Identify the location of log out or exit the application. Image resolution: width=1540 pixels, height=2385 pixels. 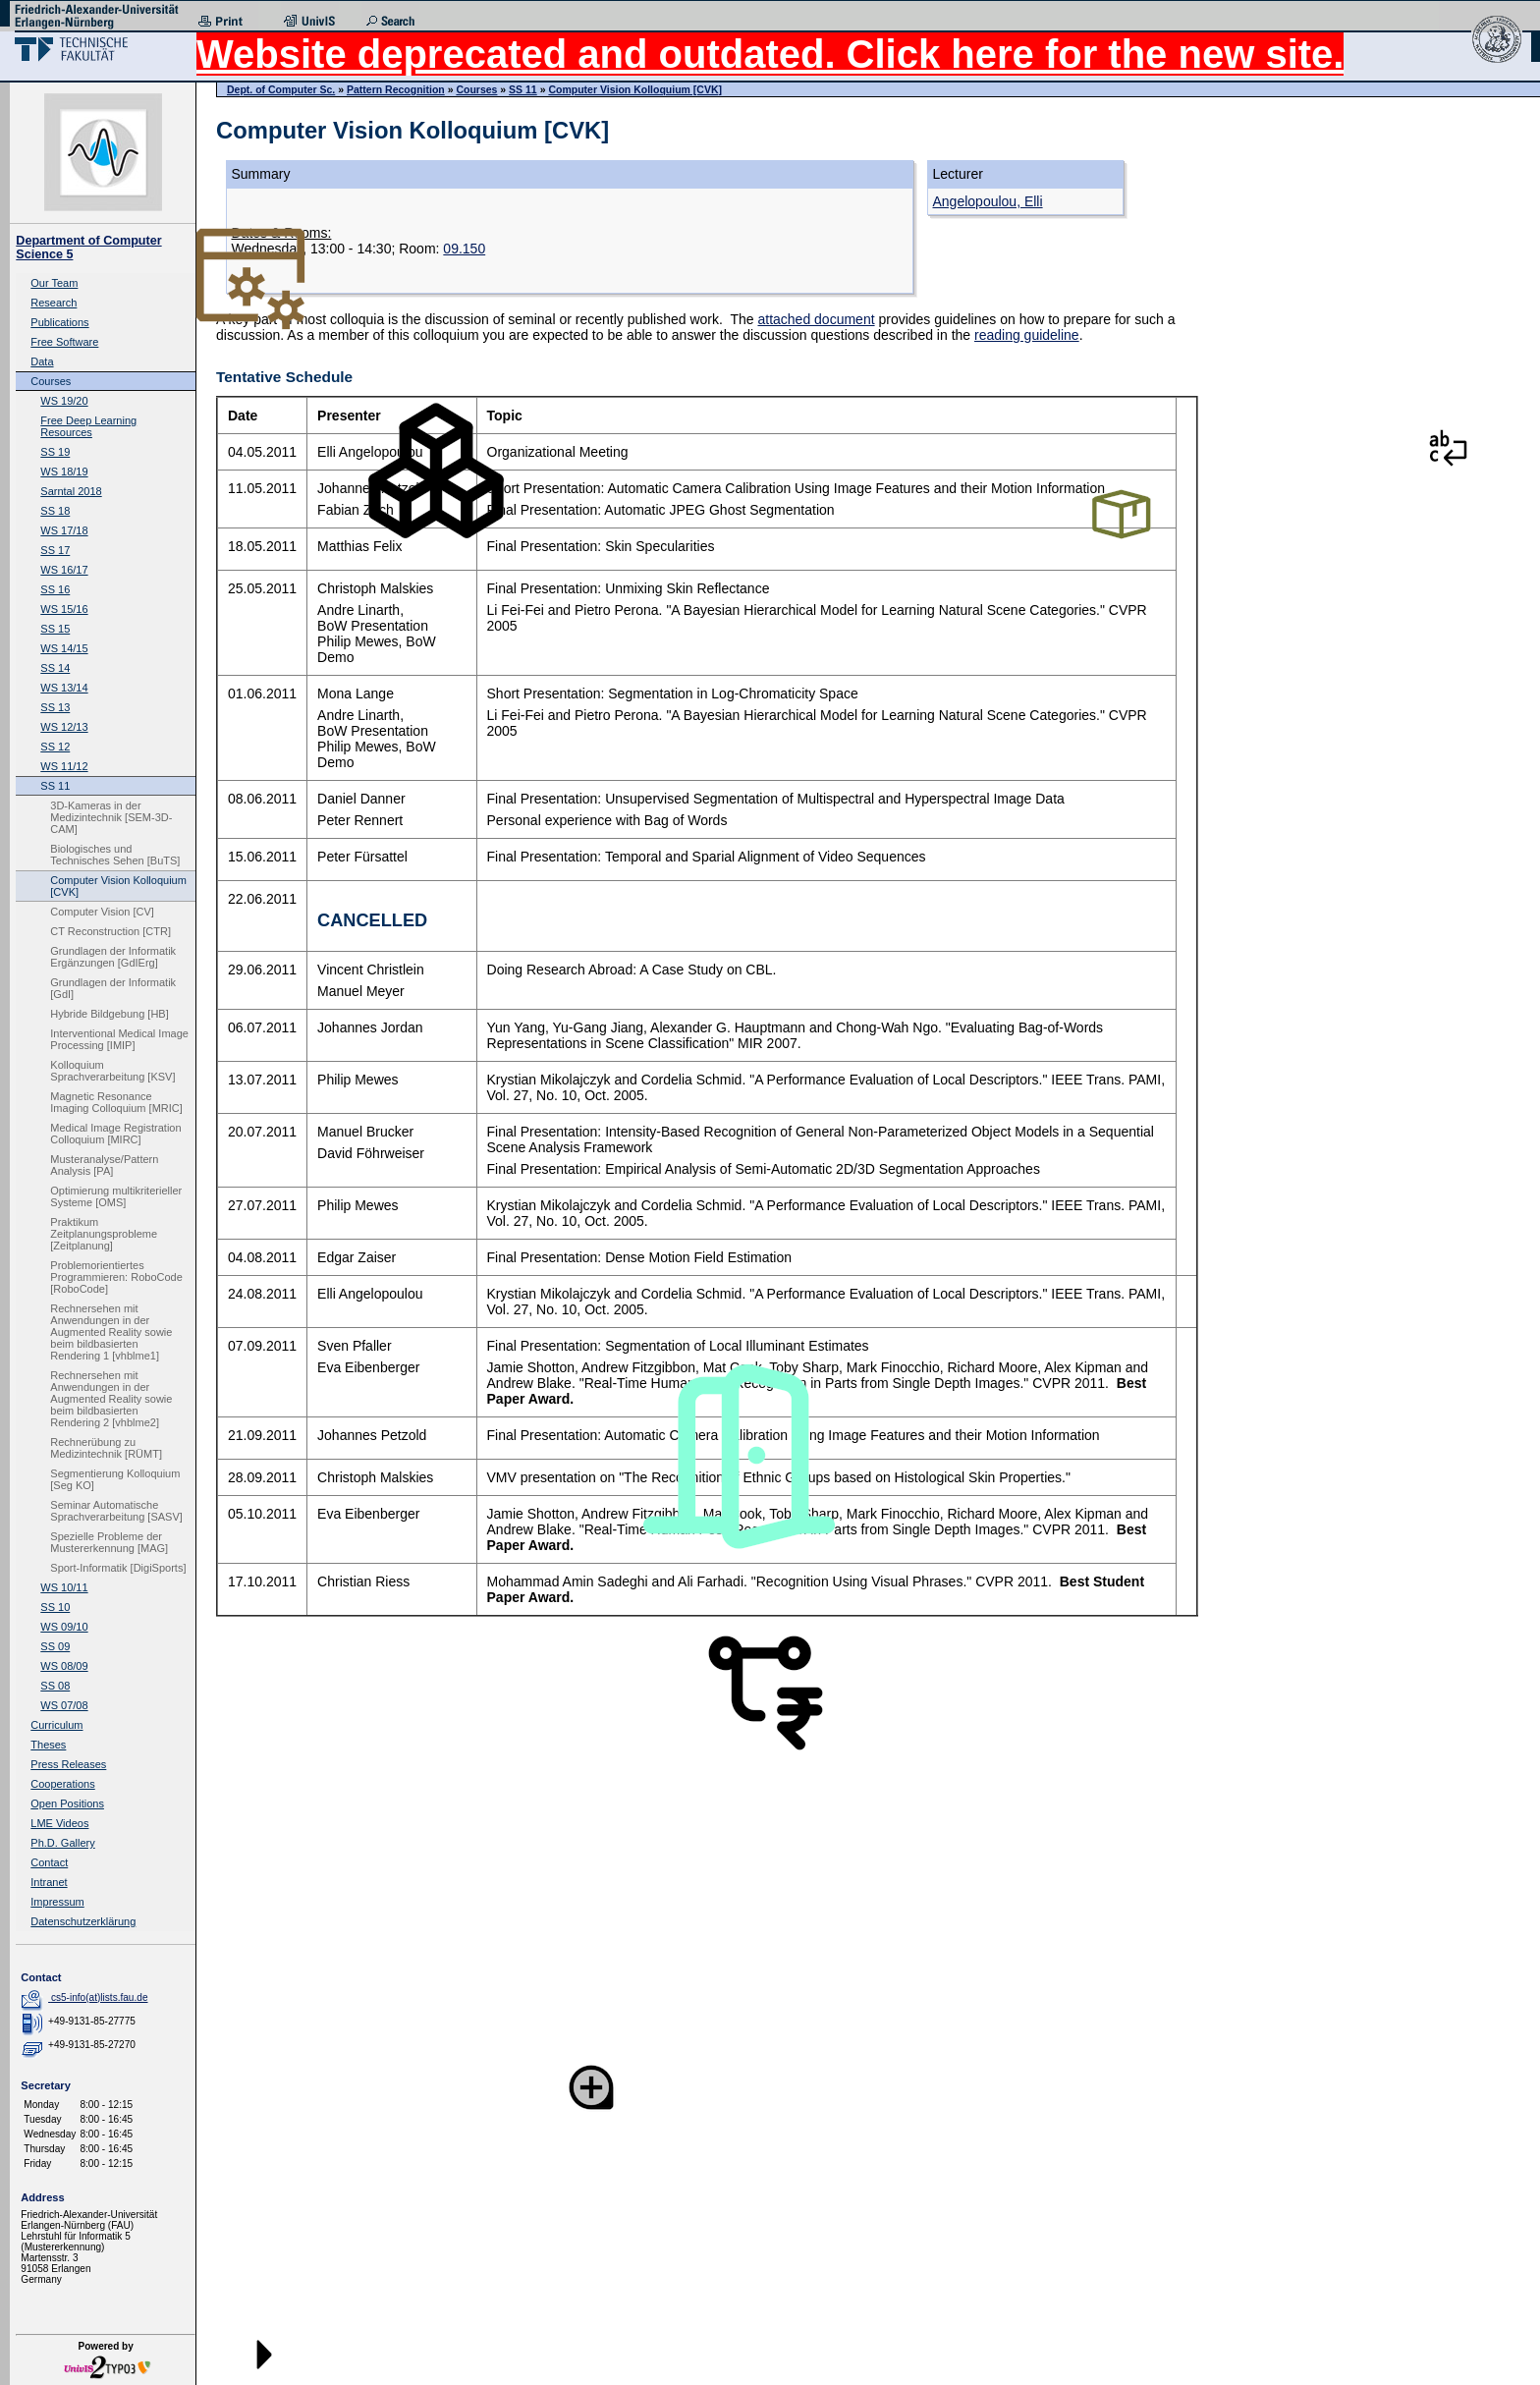
(739, 1455).